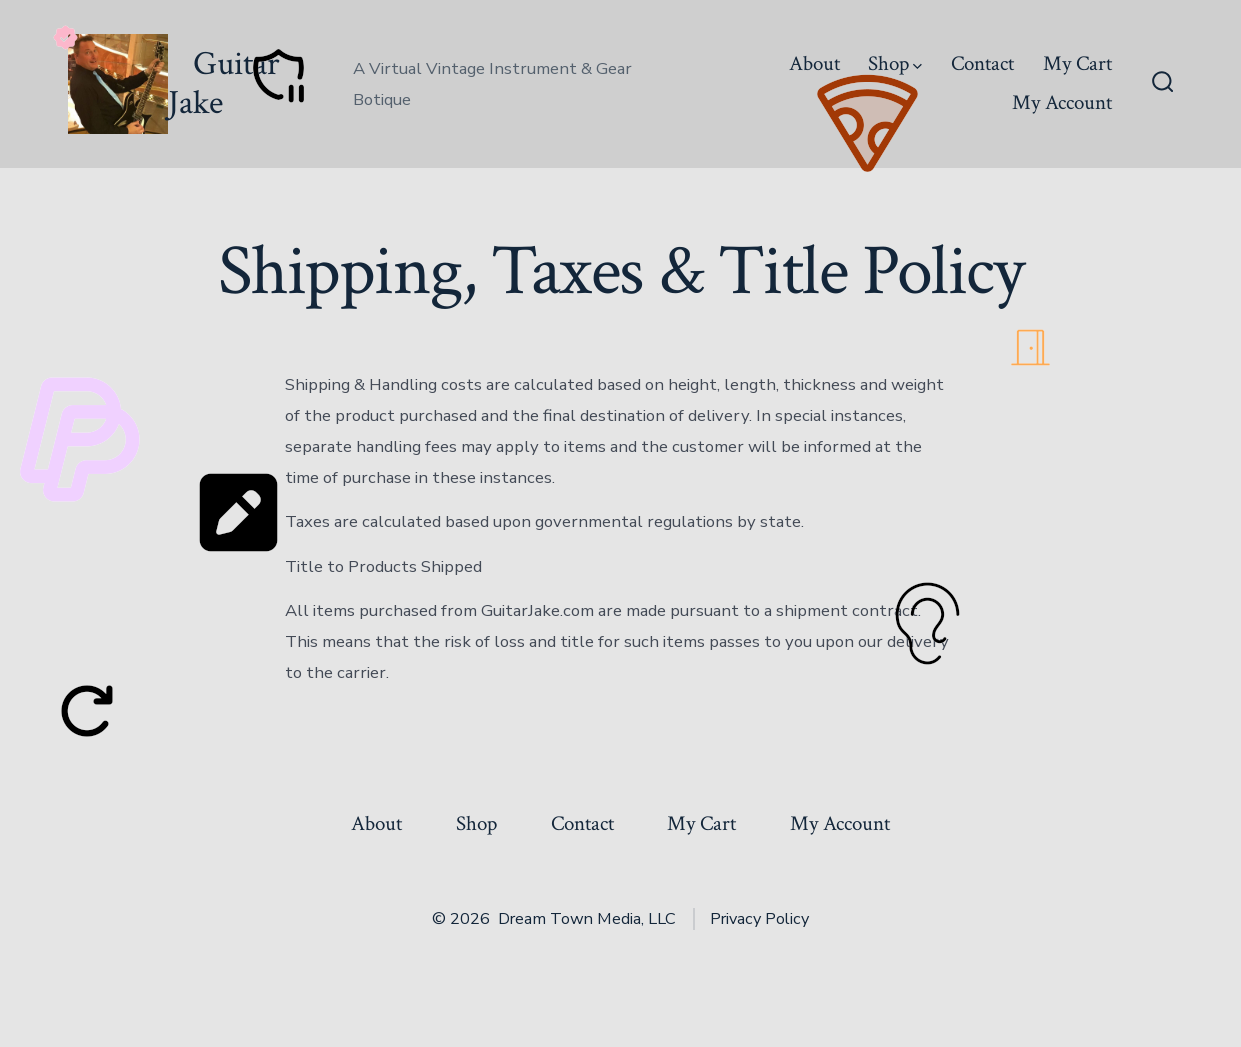 The width and height of the screenshot is (1241, 1047). What do you see at coordinates (867, 121) in the screenshot?
I see `browse food delivery options` at bounding box center [867, 121].